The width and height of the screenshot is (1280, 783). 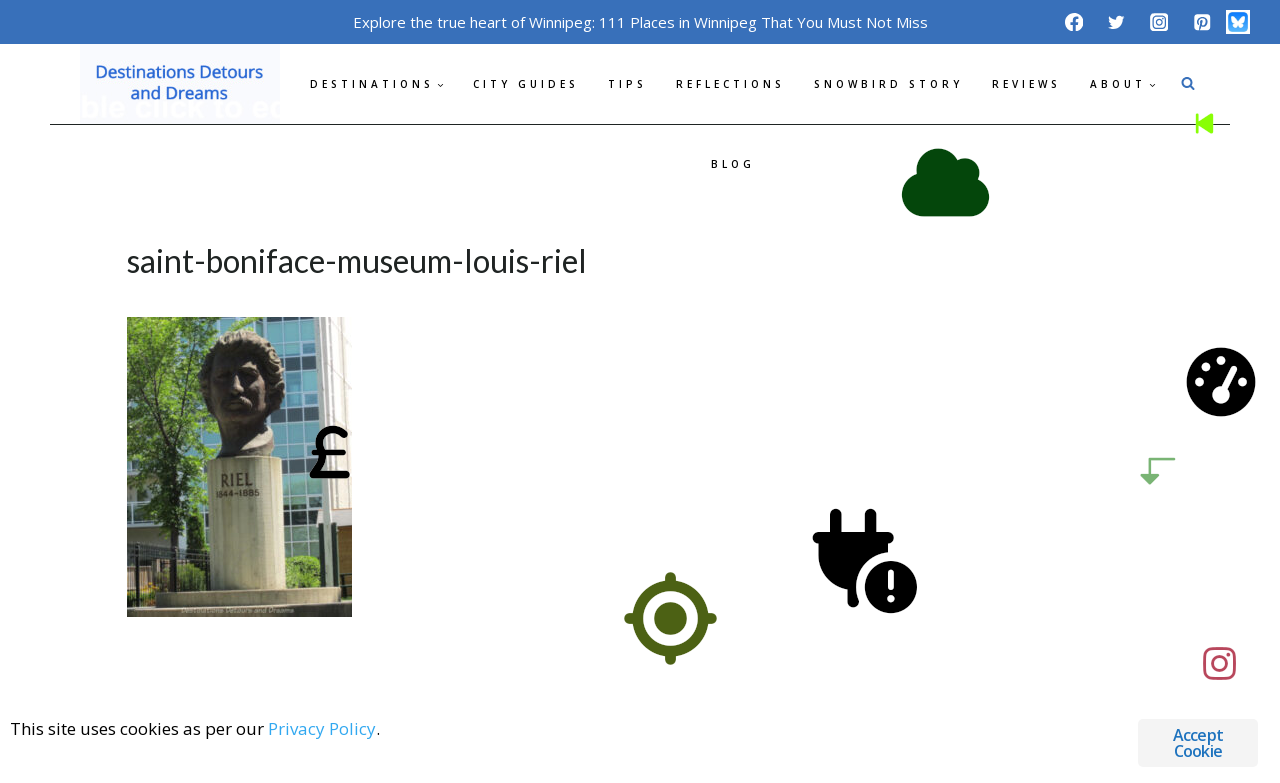 What do you see at coordinates (945, 182) in the screenshot?
I see `access cloud storage` at bounding box center [945, 182].